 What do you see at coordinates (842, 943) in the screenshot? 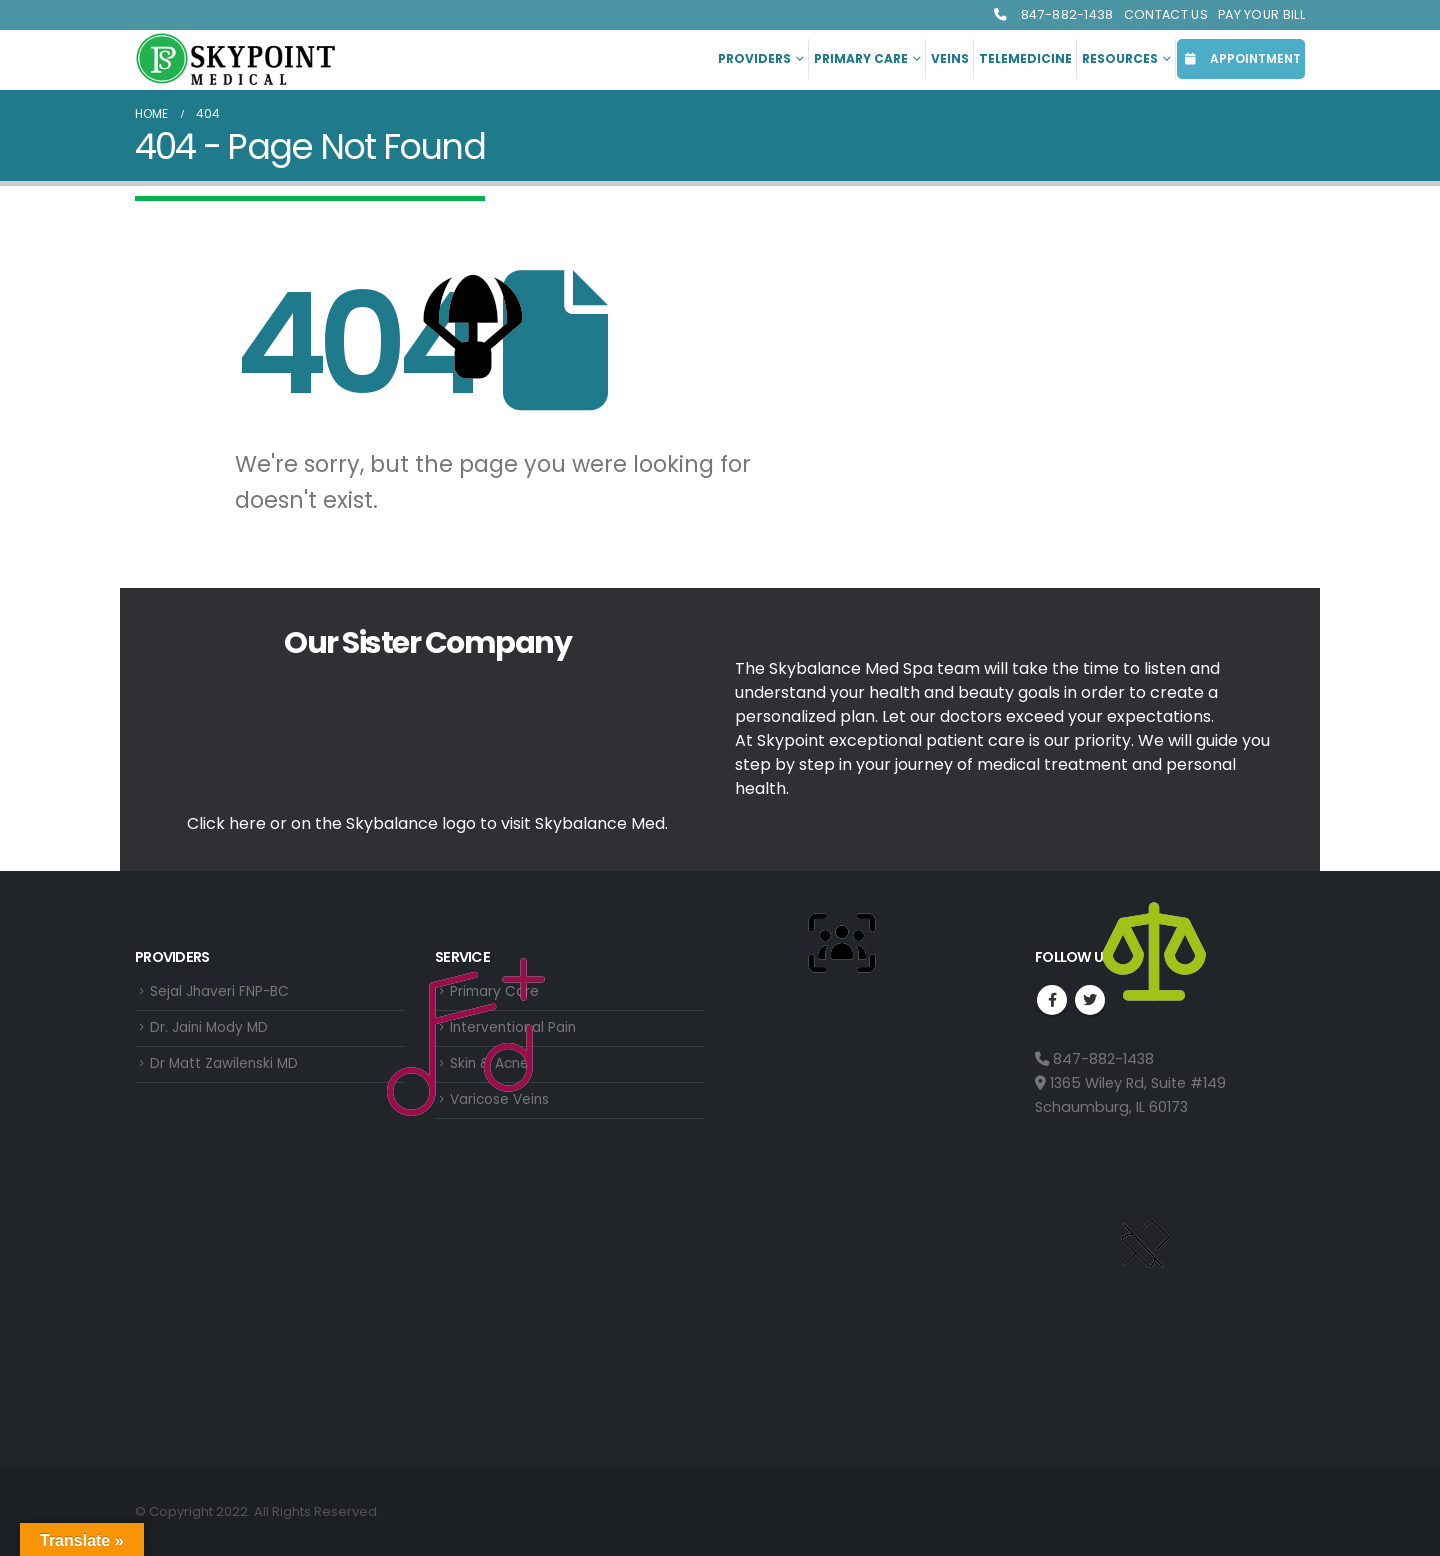
I see `scan or detect people in frame` at bounding box center [842, 943].